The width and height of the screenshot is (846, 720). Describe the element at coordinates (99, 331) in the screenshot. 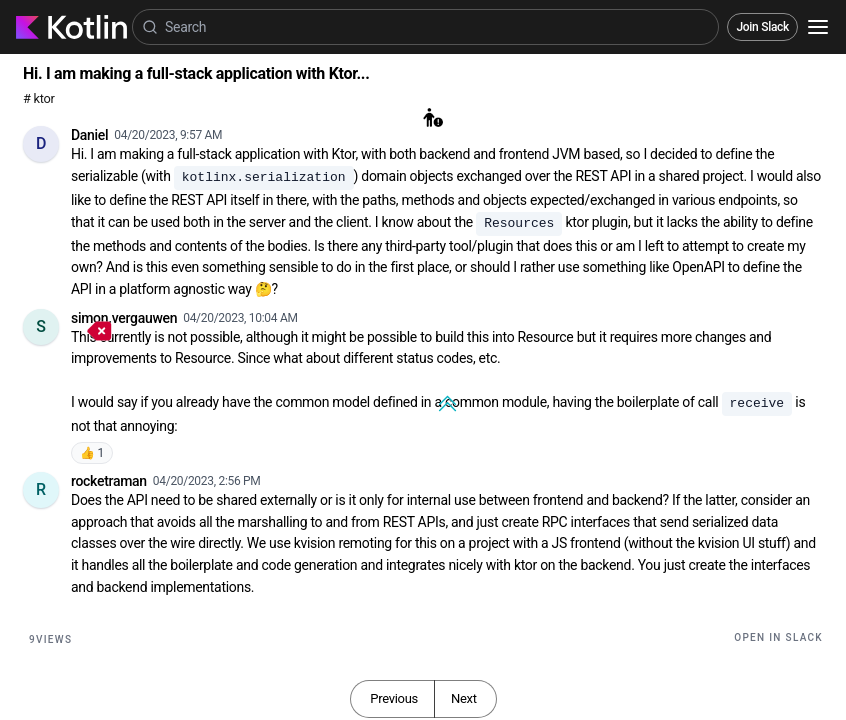

I see `delete the last character entered` at that location.